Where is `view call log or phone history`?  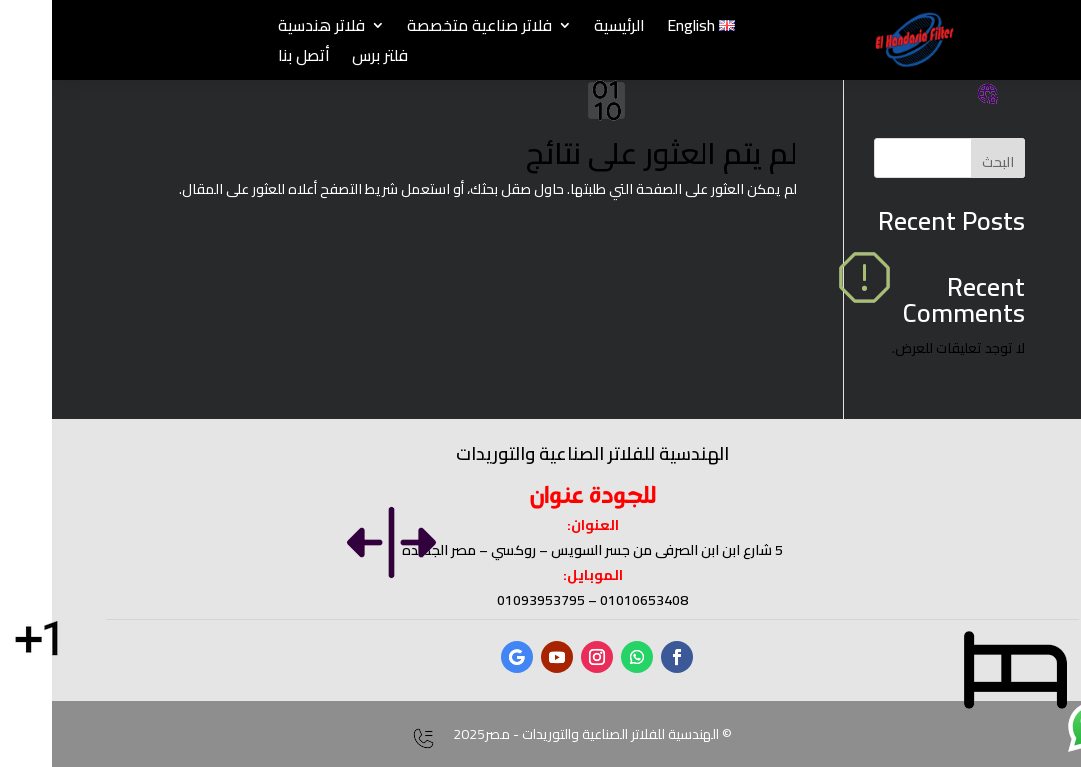 view call log or phone history is located at coordinates (424, 738).